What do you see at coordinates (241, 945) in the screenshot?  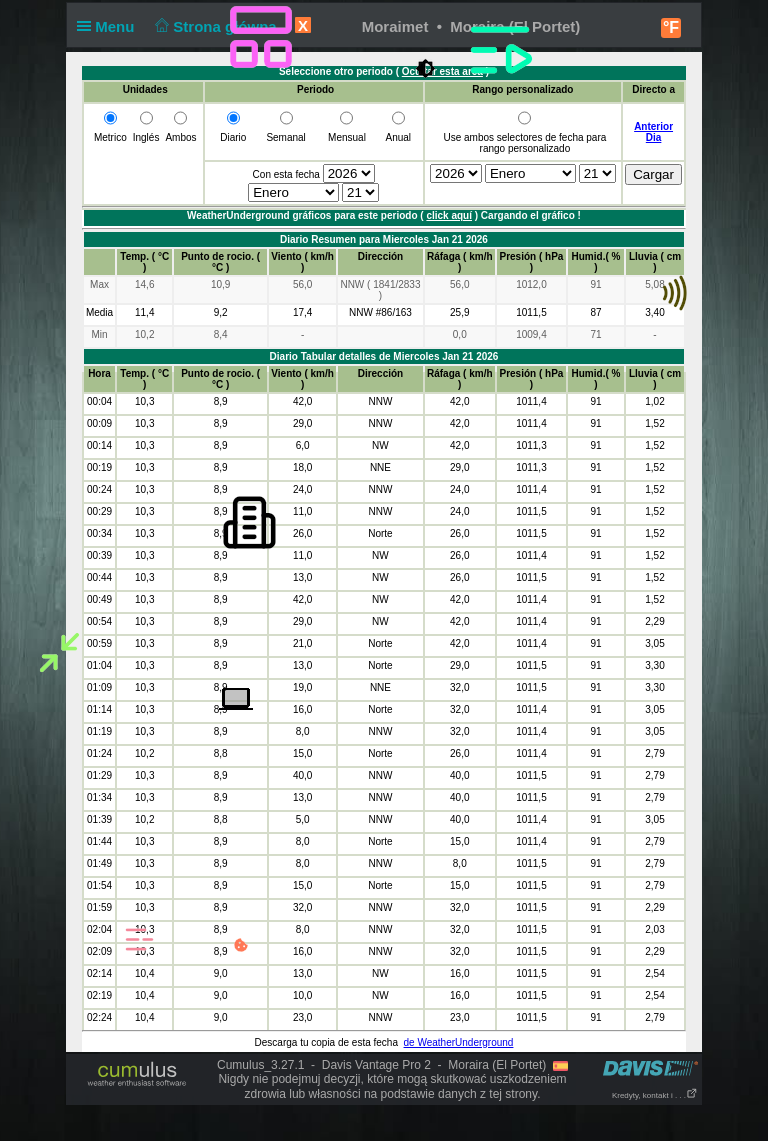 I see `manage cookie preferences and privacy settings` at bounding box center [241, 945].